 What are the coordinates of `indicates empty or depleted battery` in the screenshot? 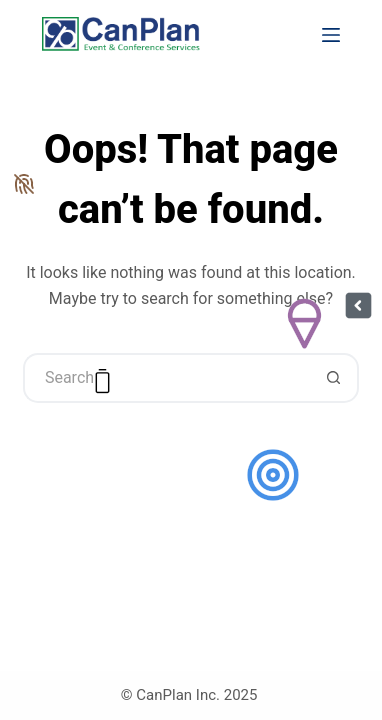 It's located at (102, 381).